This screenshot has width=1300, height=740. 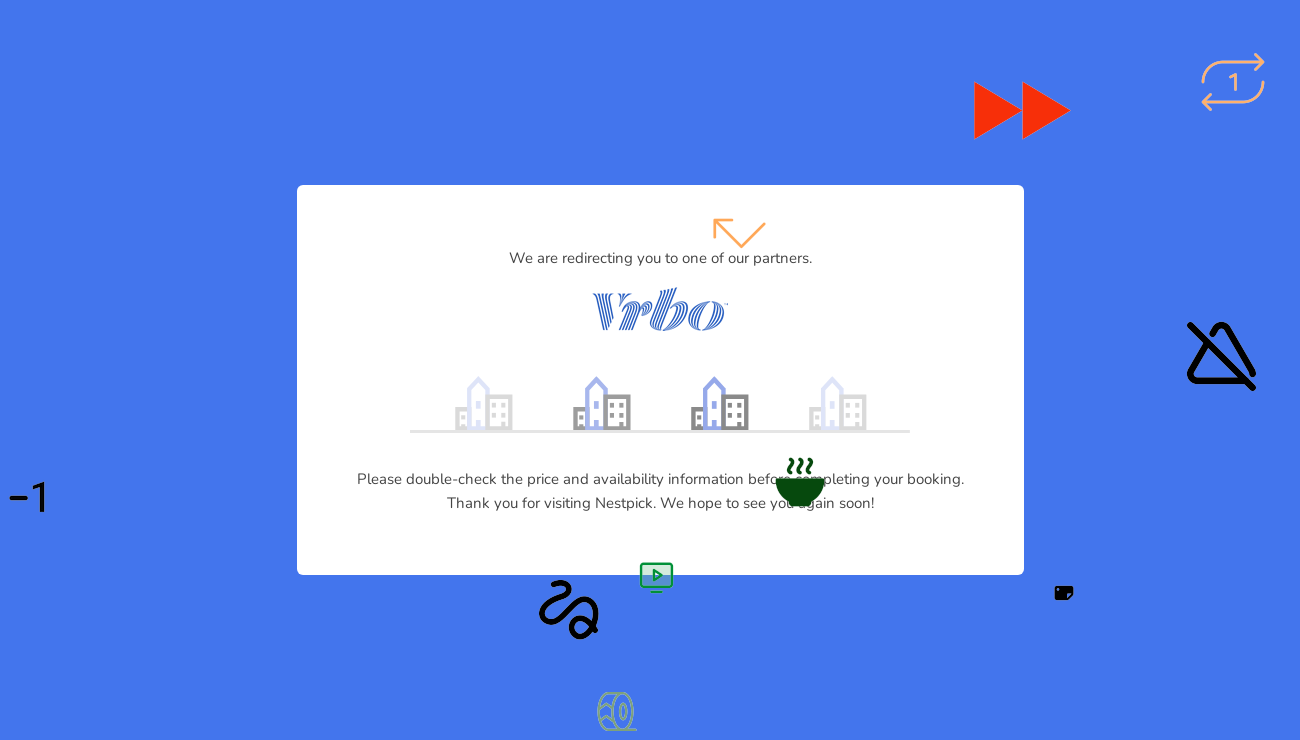 I want to click on indicates tarp or cover item, so click(x=1064, y=593).